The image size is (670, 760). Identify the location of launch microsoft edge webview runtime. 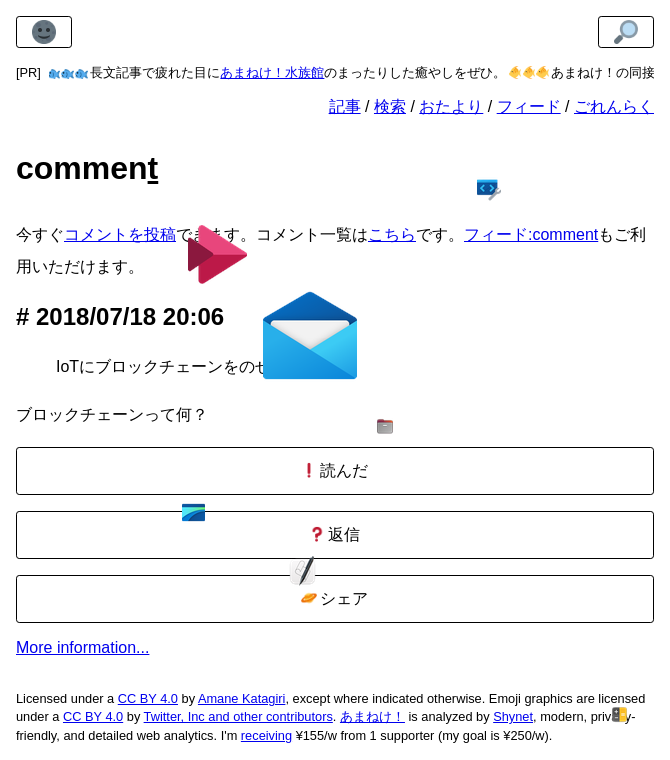
(193, 512).